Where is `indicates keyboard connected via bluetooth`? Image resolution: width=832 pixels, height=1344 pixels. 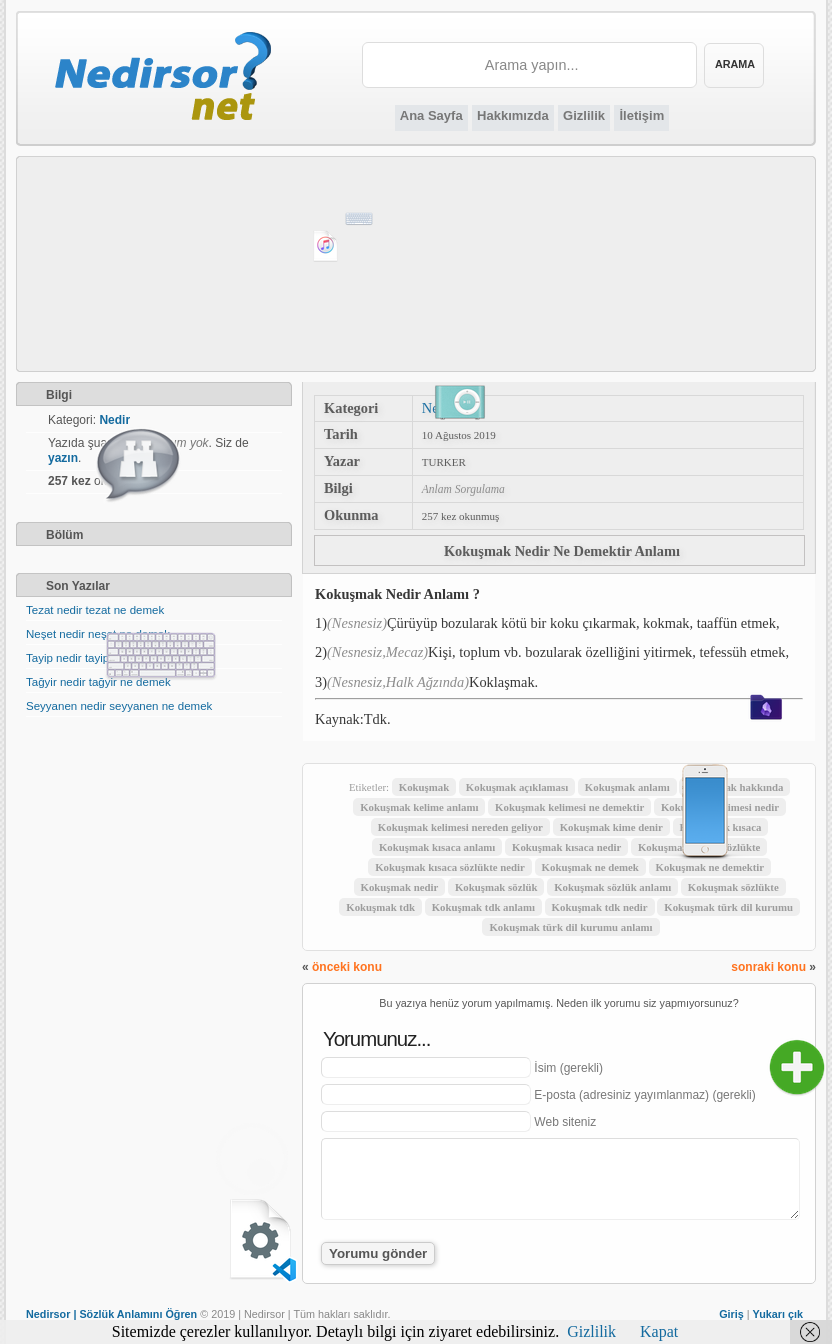
indicates keyboard connected via bluetooth is located at coordinates (359, 219).